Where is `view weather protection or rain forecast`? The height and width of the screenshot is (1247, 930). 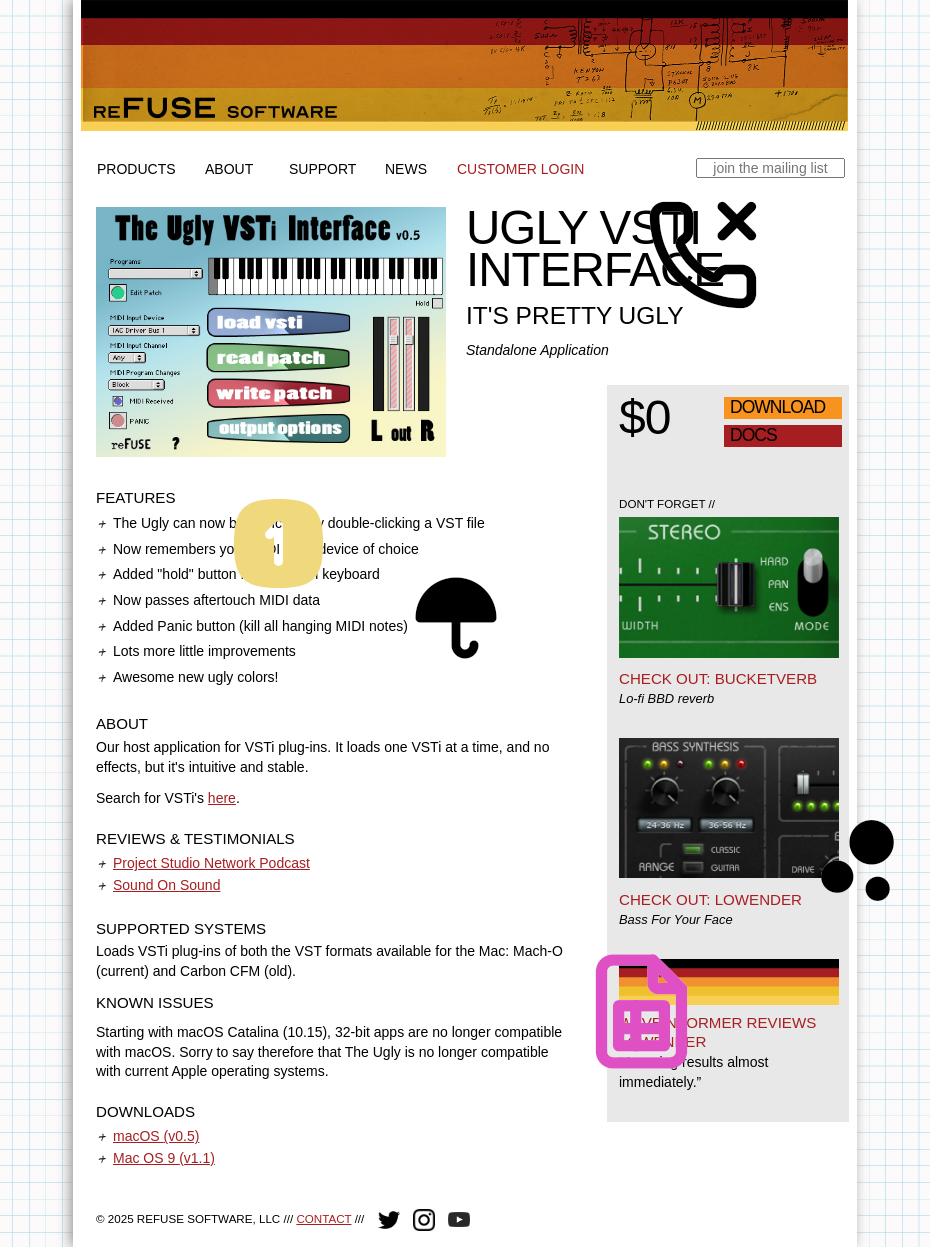
view weather protection or rain forecast is located at coordinates (456, 618).